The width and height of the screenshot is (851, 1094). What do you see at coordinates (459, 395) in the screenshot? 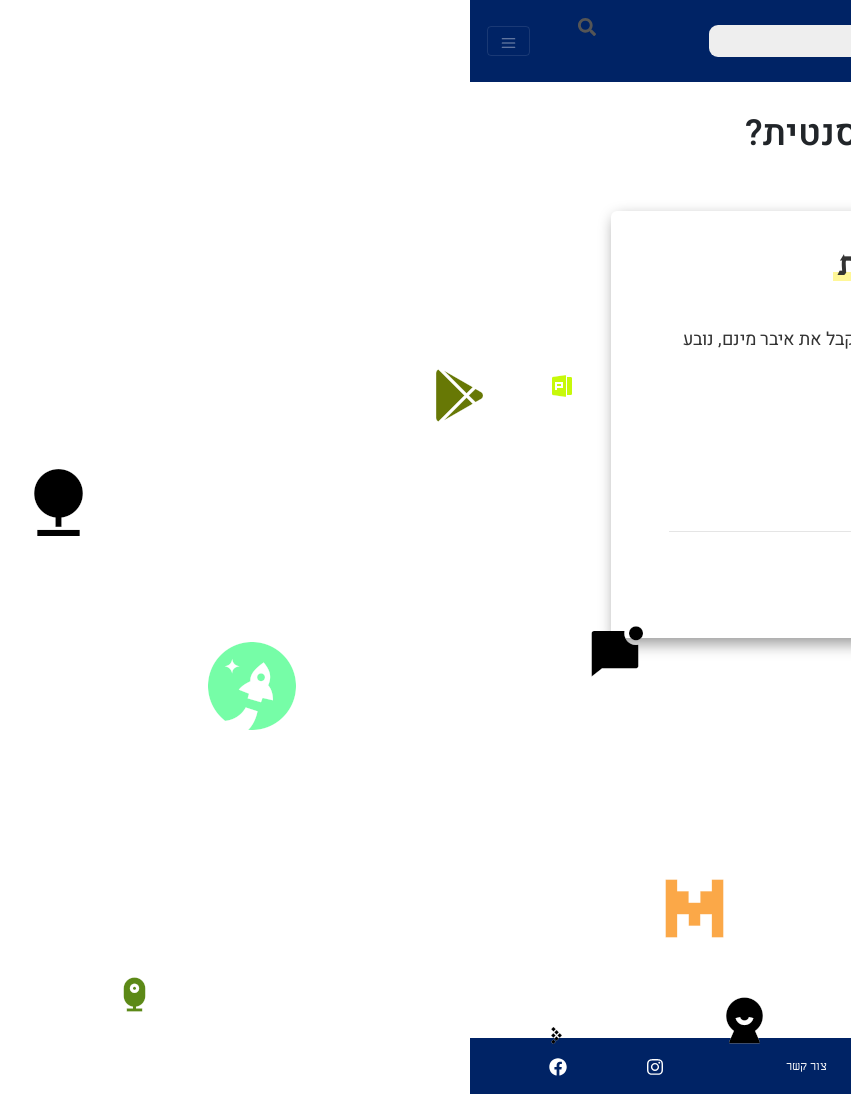
I see `open the google play store` at bounding box center [459, 395].